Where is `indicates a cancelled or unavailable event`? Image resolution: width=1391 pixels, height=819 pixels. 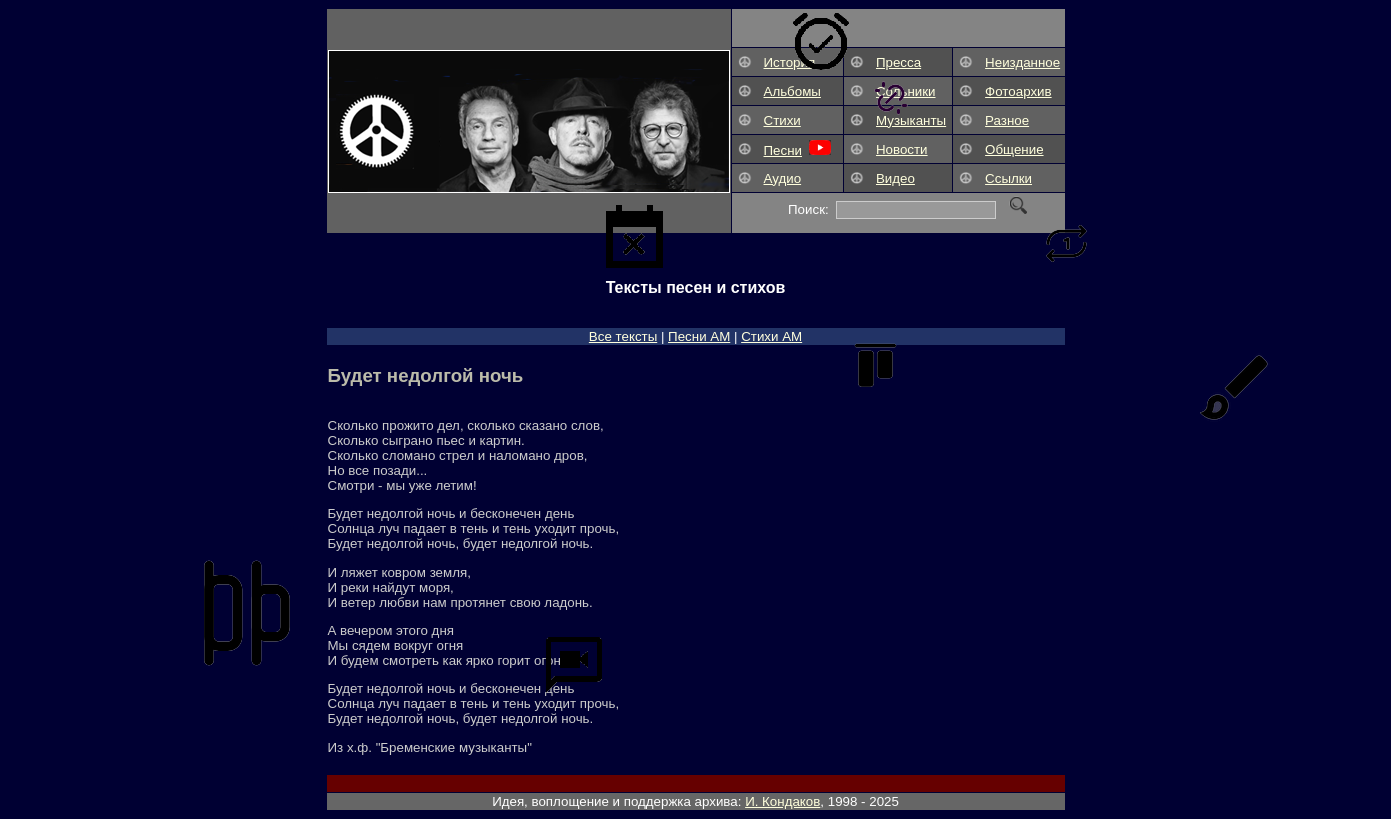
indicates a cancelled or unavailable event is located at coordinates (634, 239).